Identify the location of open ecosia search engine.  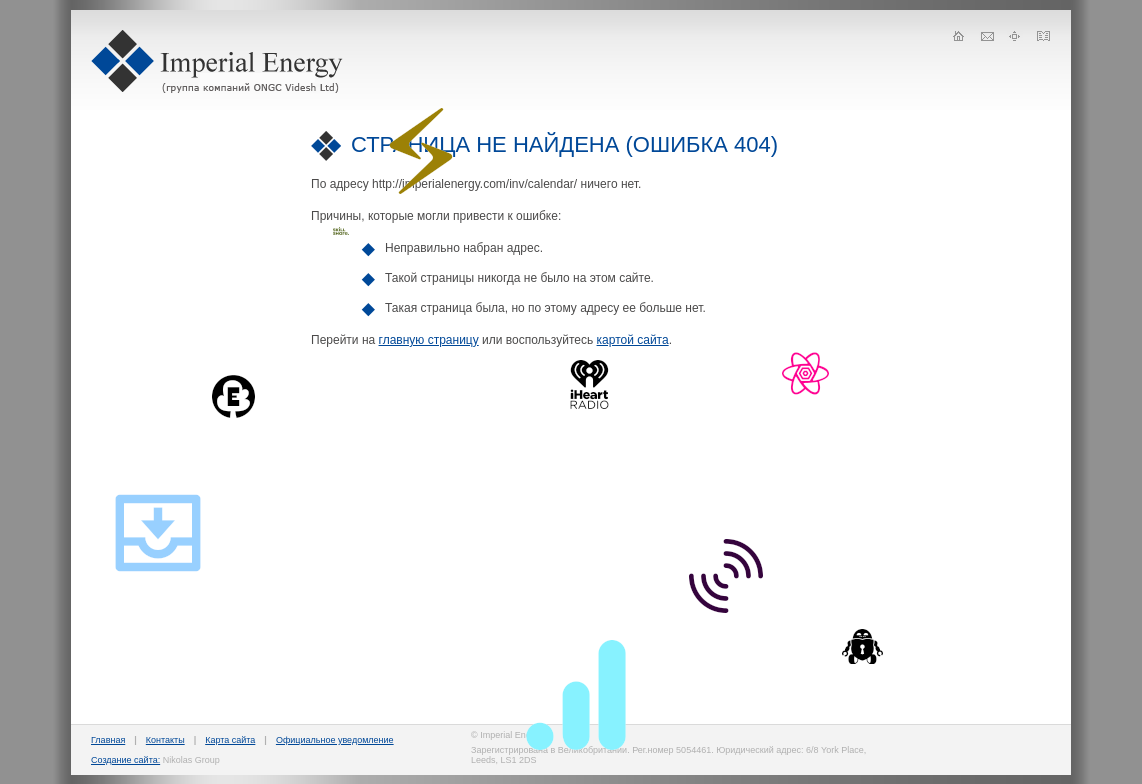
(233, 396).